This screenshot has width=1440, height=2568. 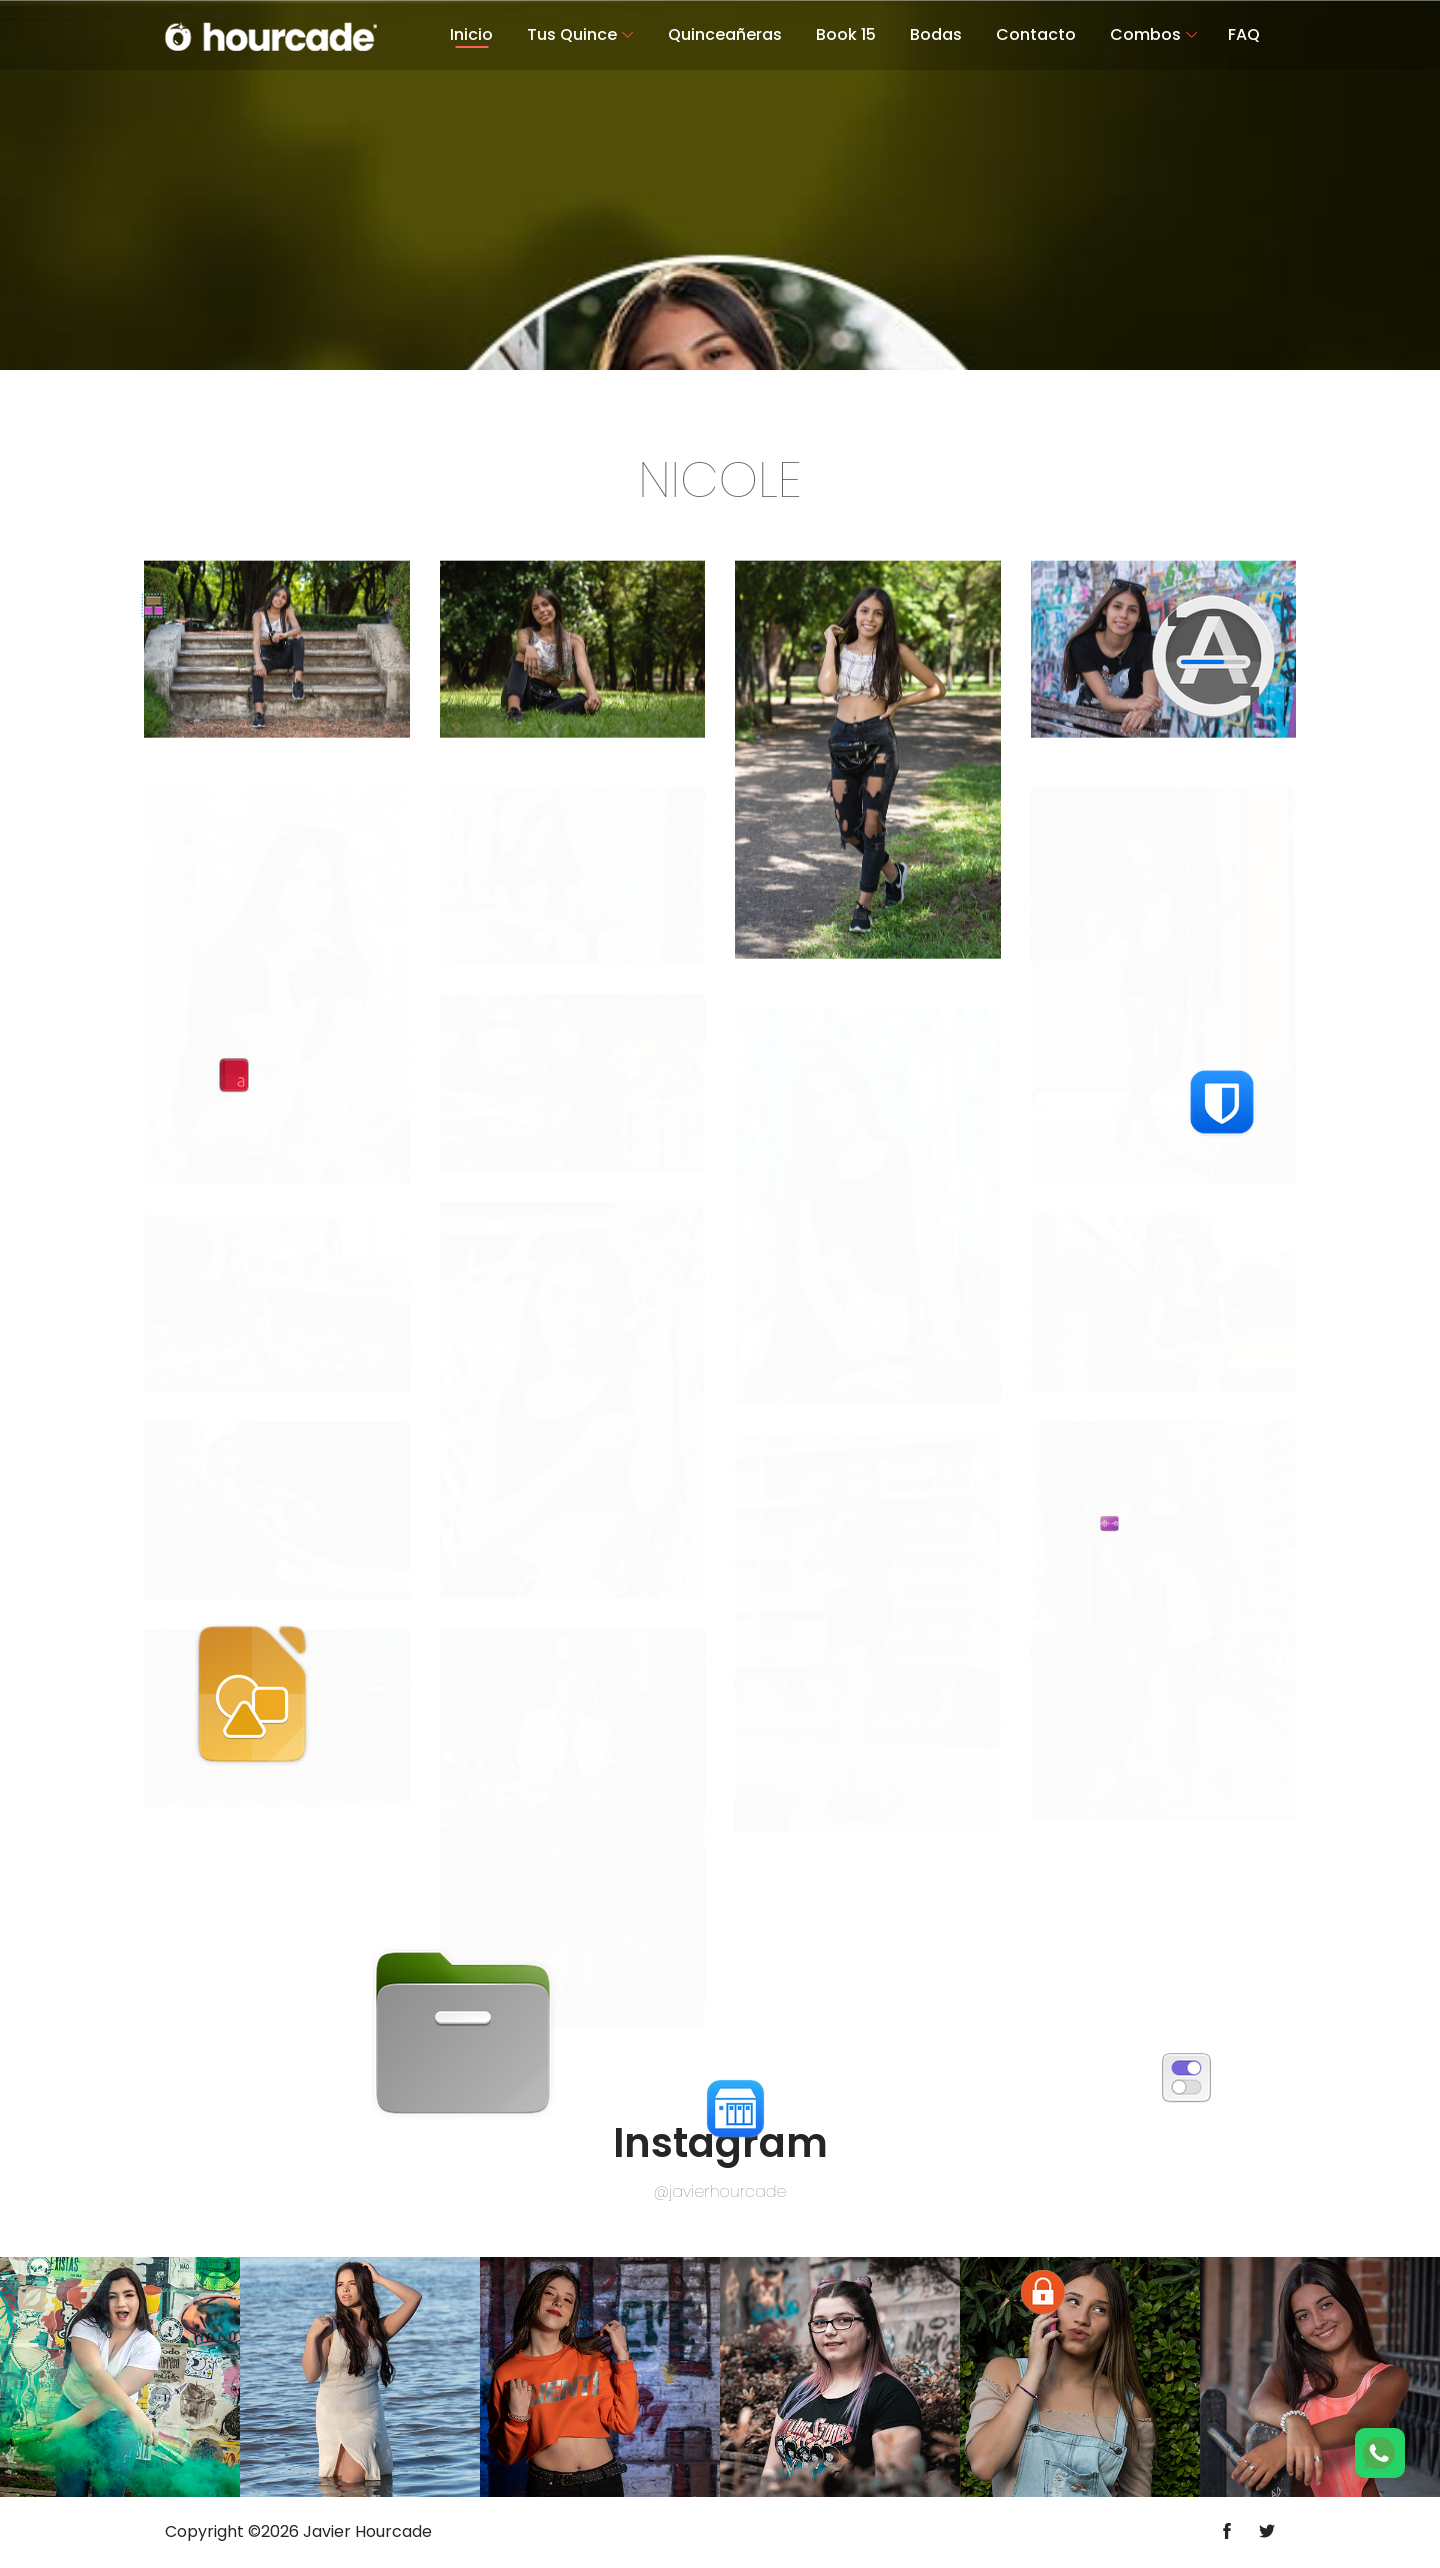 What do you see at coordinates (153, 605) in the screenshot?
I see `select all items in the current view` at bounding box center [153, 605].